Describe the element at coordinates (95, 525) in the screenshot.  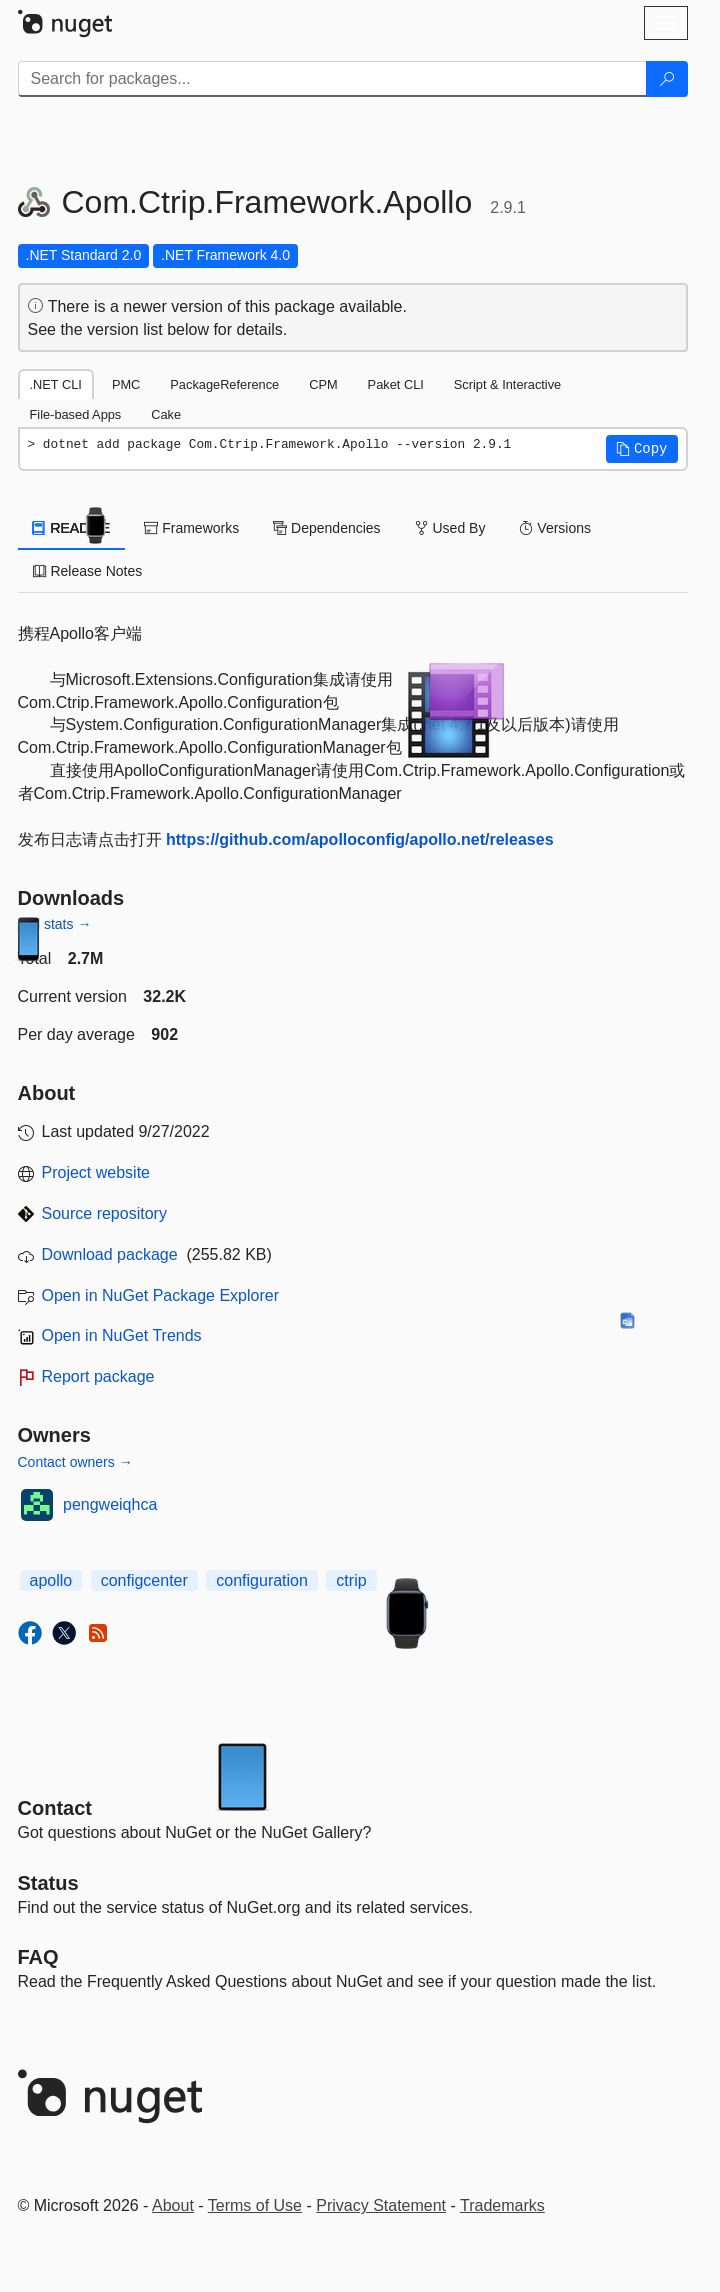
I see `apple watch device icon` at that location.